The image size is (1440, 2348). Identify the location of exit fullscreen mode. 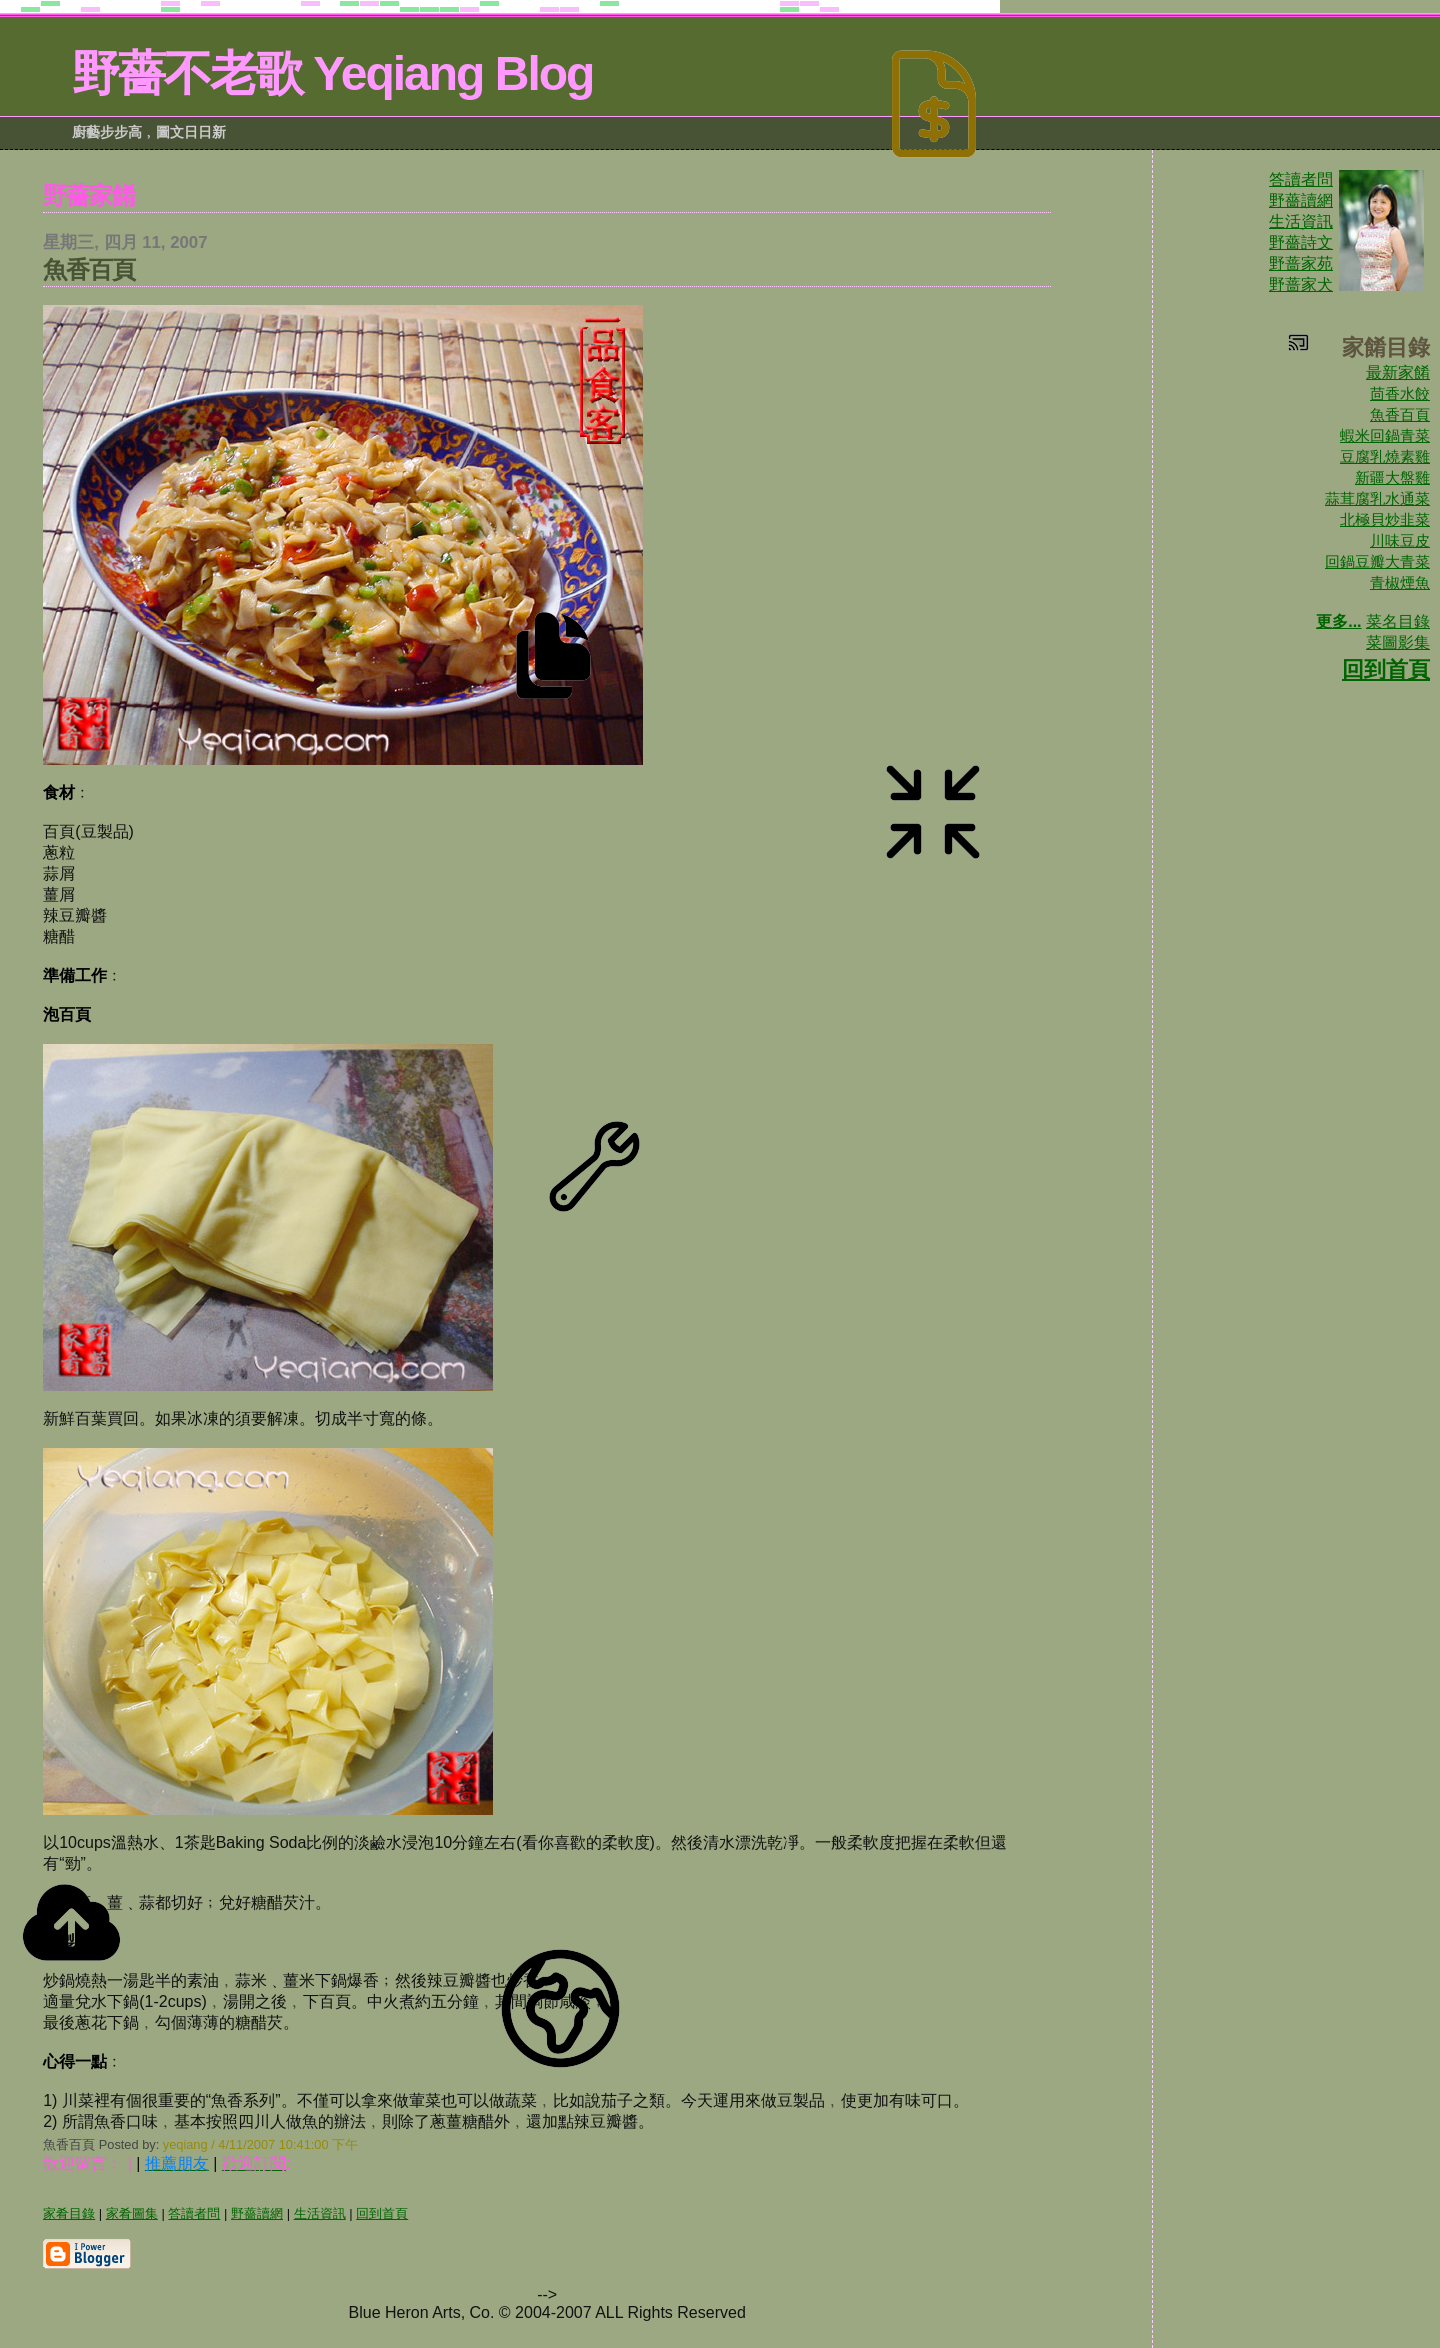
(933, 812).